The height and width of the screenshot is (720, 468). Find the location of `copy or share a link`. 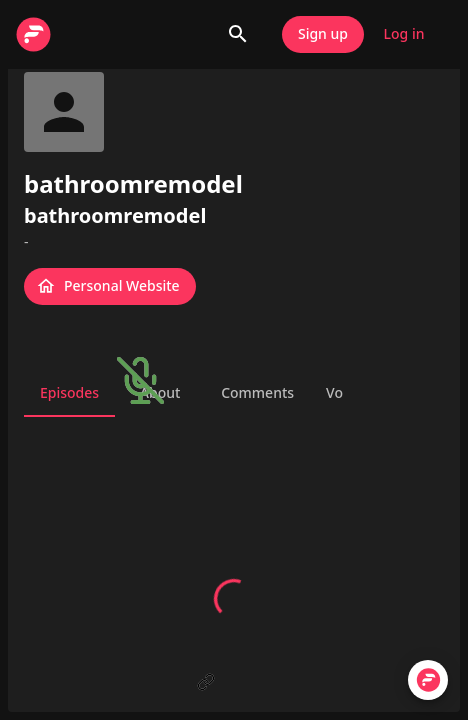

copy or share a link is located at coordinates (206, 682).